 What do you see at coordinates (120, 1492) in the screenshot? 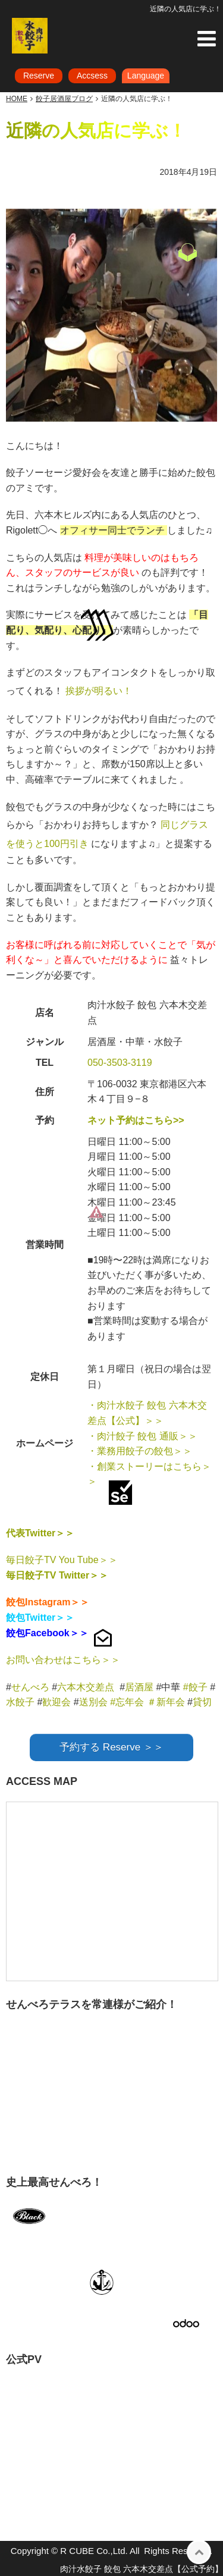
I see `selenium browser automation framework logo` at bounding box center [120, 1492].